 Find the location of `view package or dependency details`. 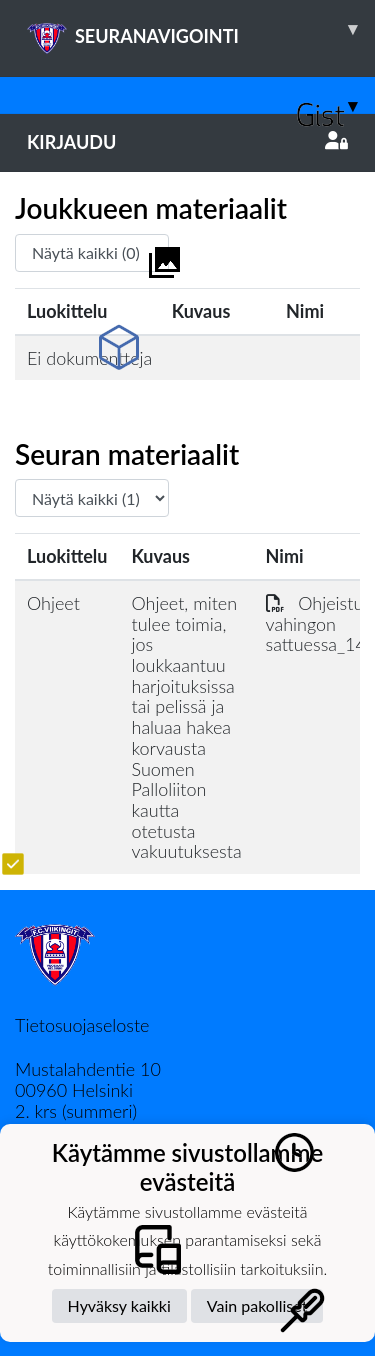

view package or dependency details is located at coordinates (119, 348).